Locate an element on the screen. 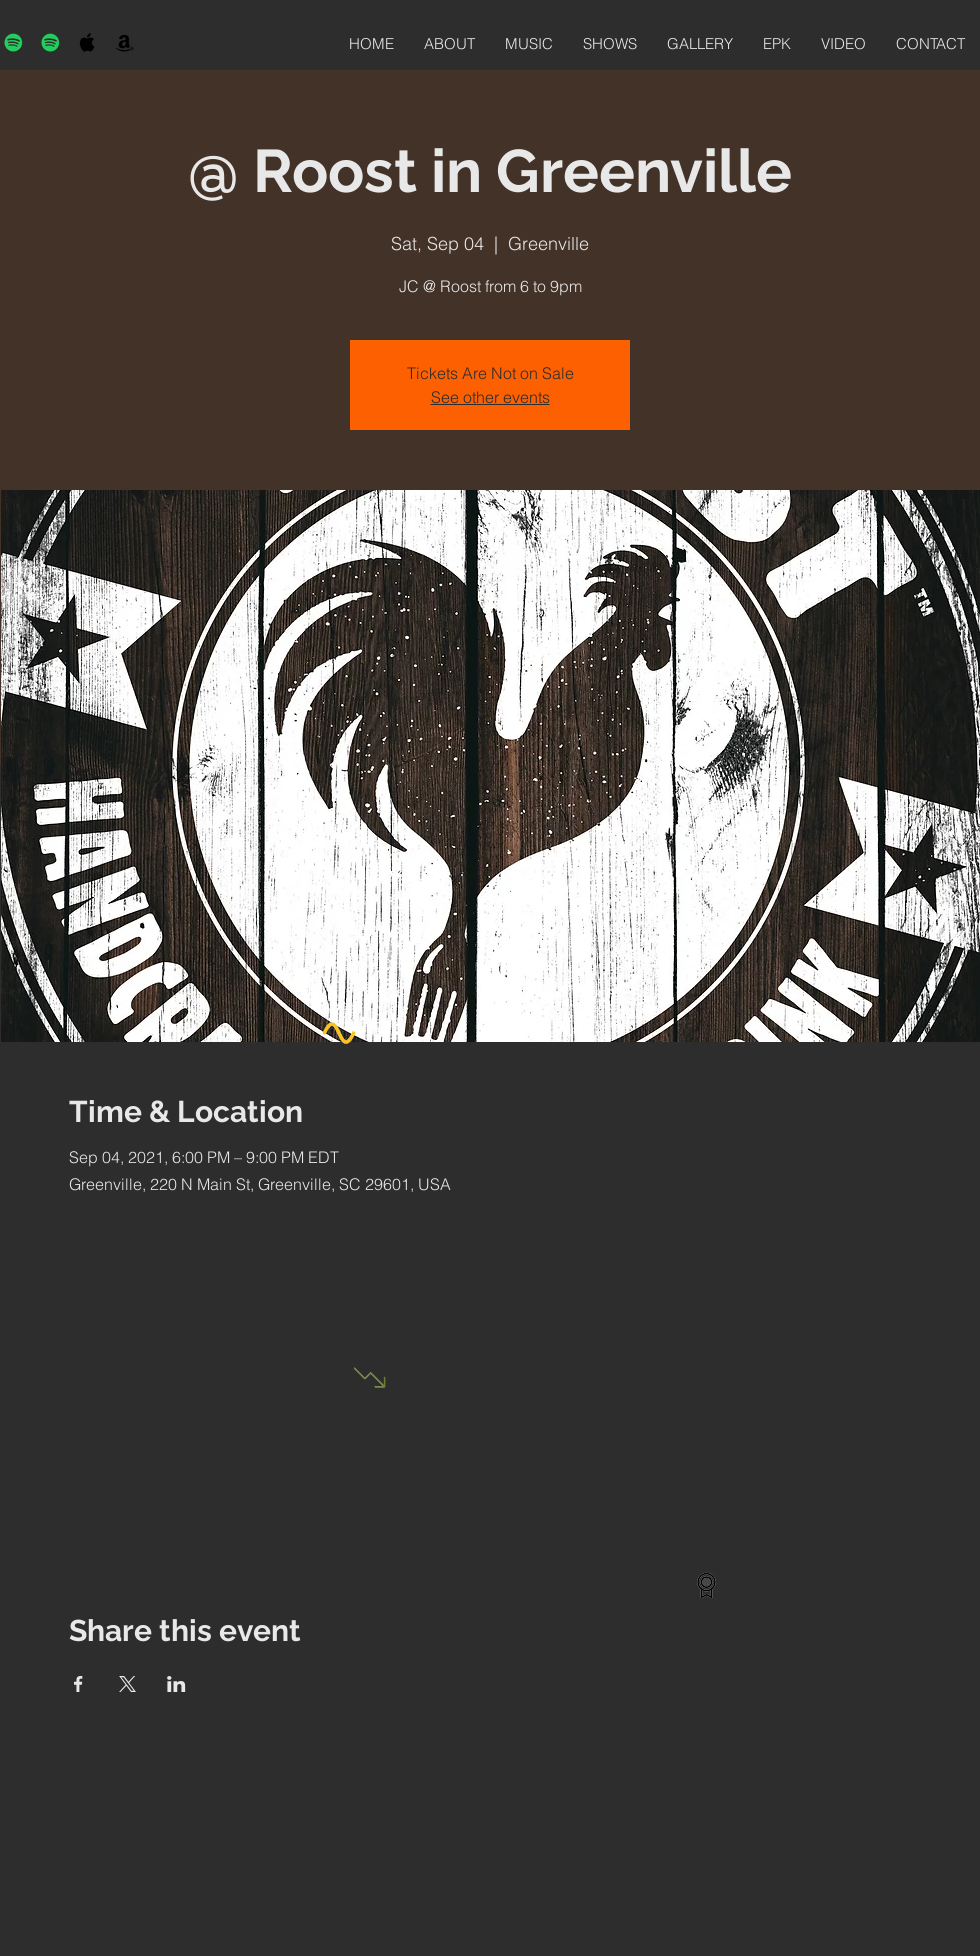 The height and width of the screenshot is (1956, 980). view achievements or awards is located at coordinates (706, 1585).